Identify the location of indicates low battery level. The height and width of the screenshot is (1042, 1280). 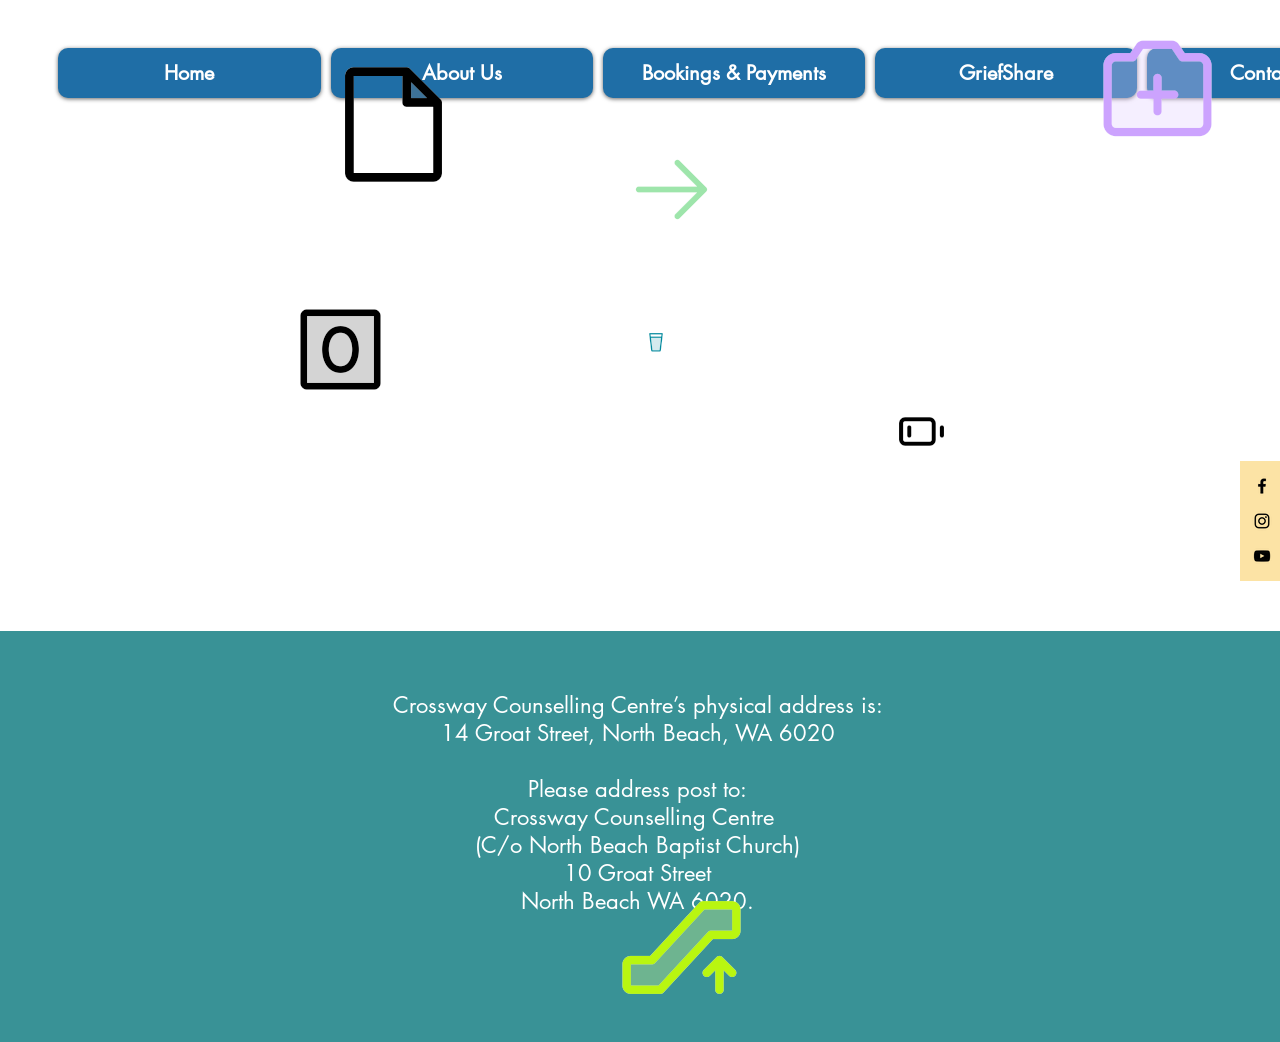
(921, 431).